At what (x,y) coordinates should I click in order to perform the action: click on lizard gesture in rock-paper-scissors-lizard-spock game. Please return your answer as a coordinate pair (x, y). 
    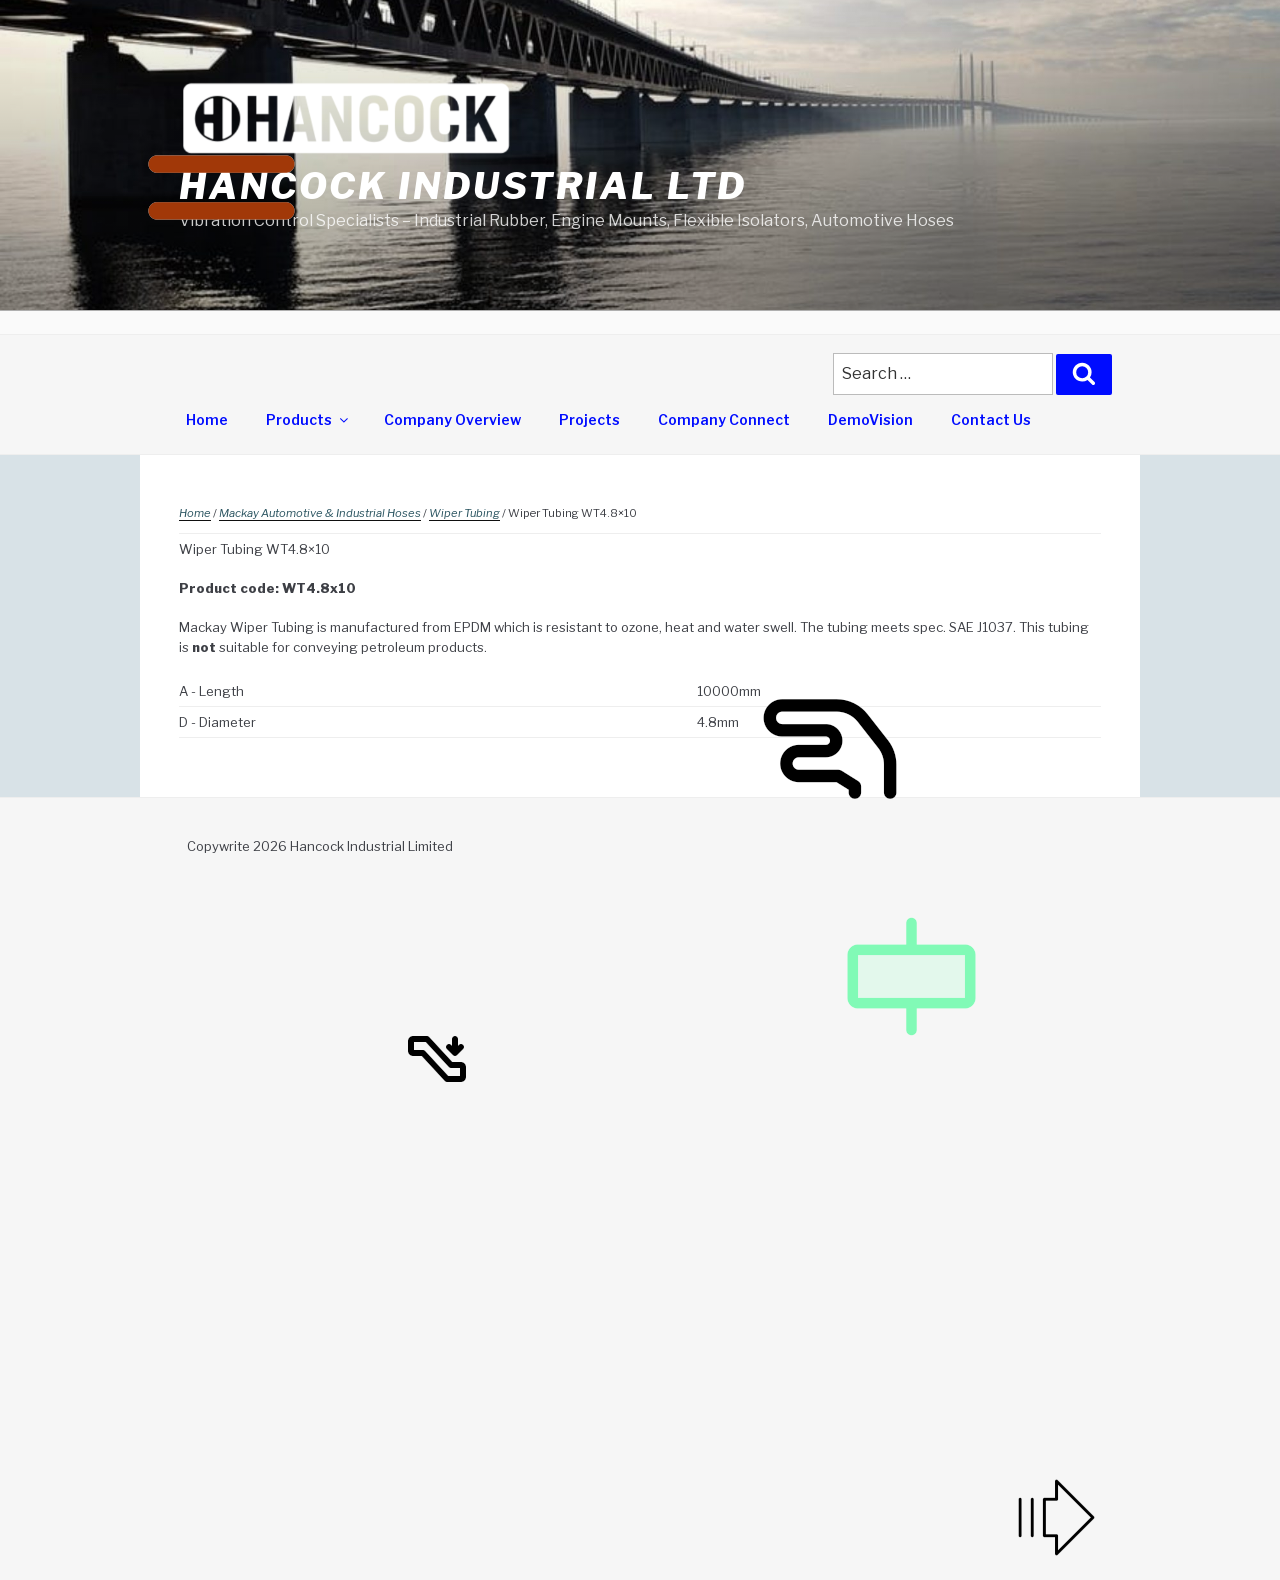
    Looking at the image, I should click on (830, 749).